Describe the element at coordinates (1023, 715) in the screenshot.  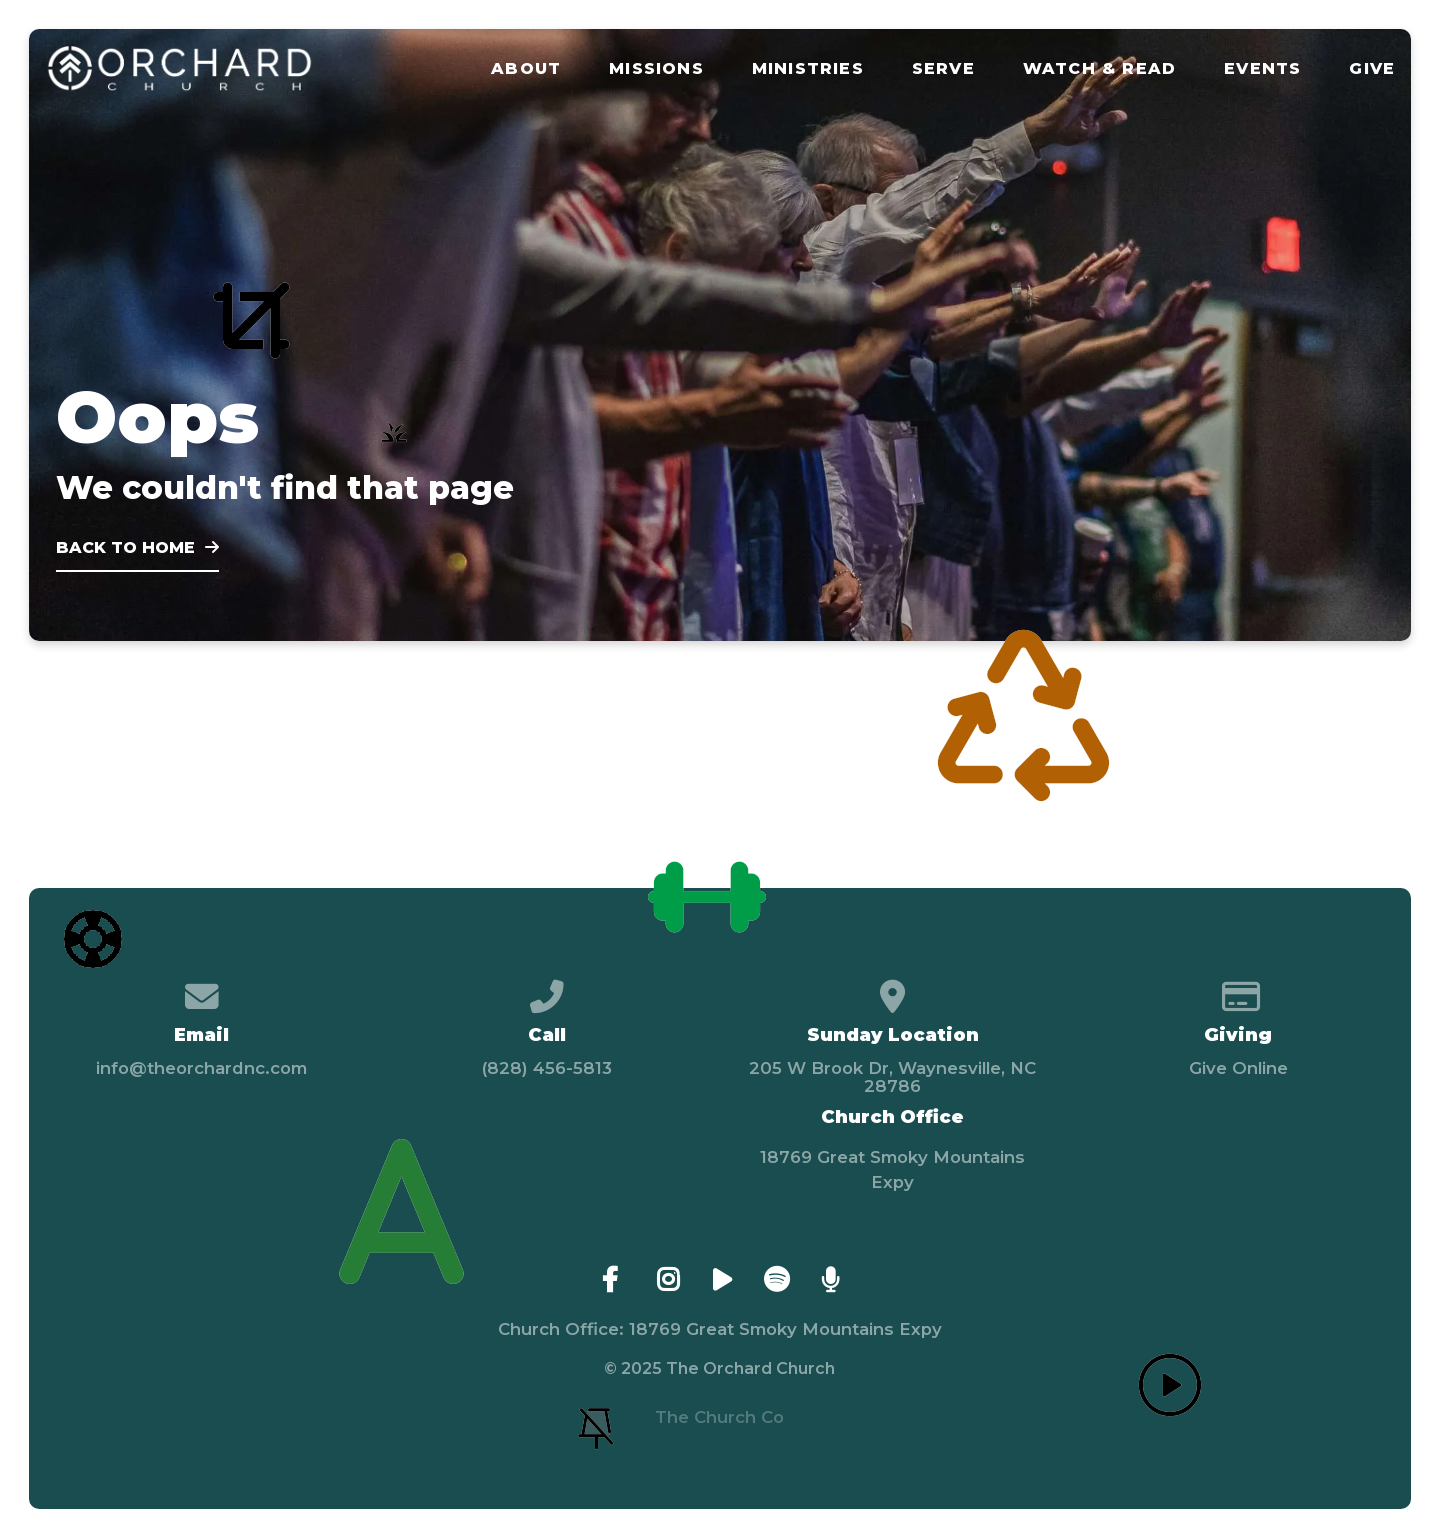
I see `recycle or move item to trash` at that location.